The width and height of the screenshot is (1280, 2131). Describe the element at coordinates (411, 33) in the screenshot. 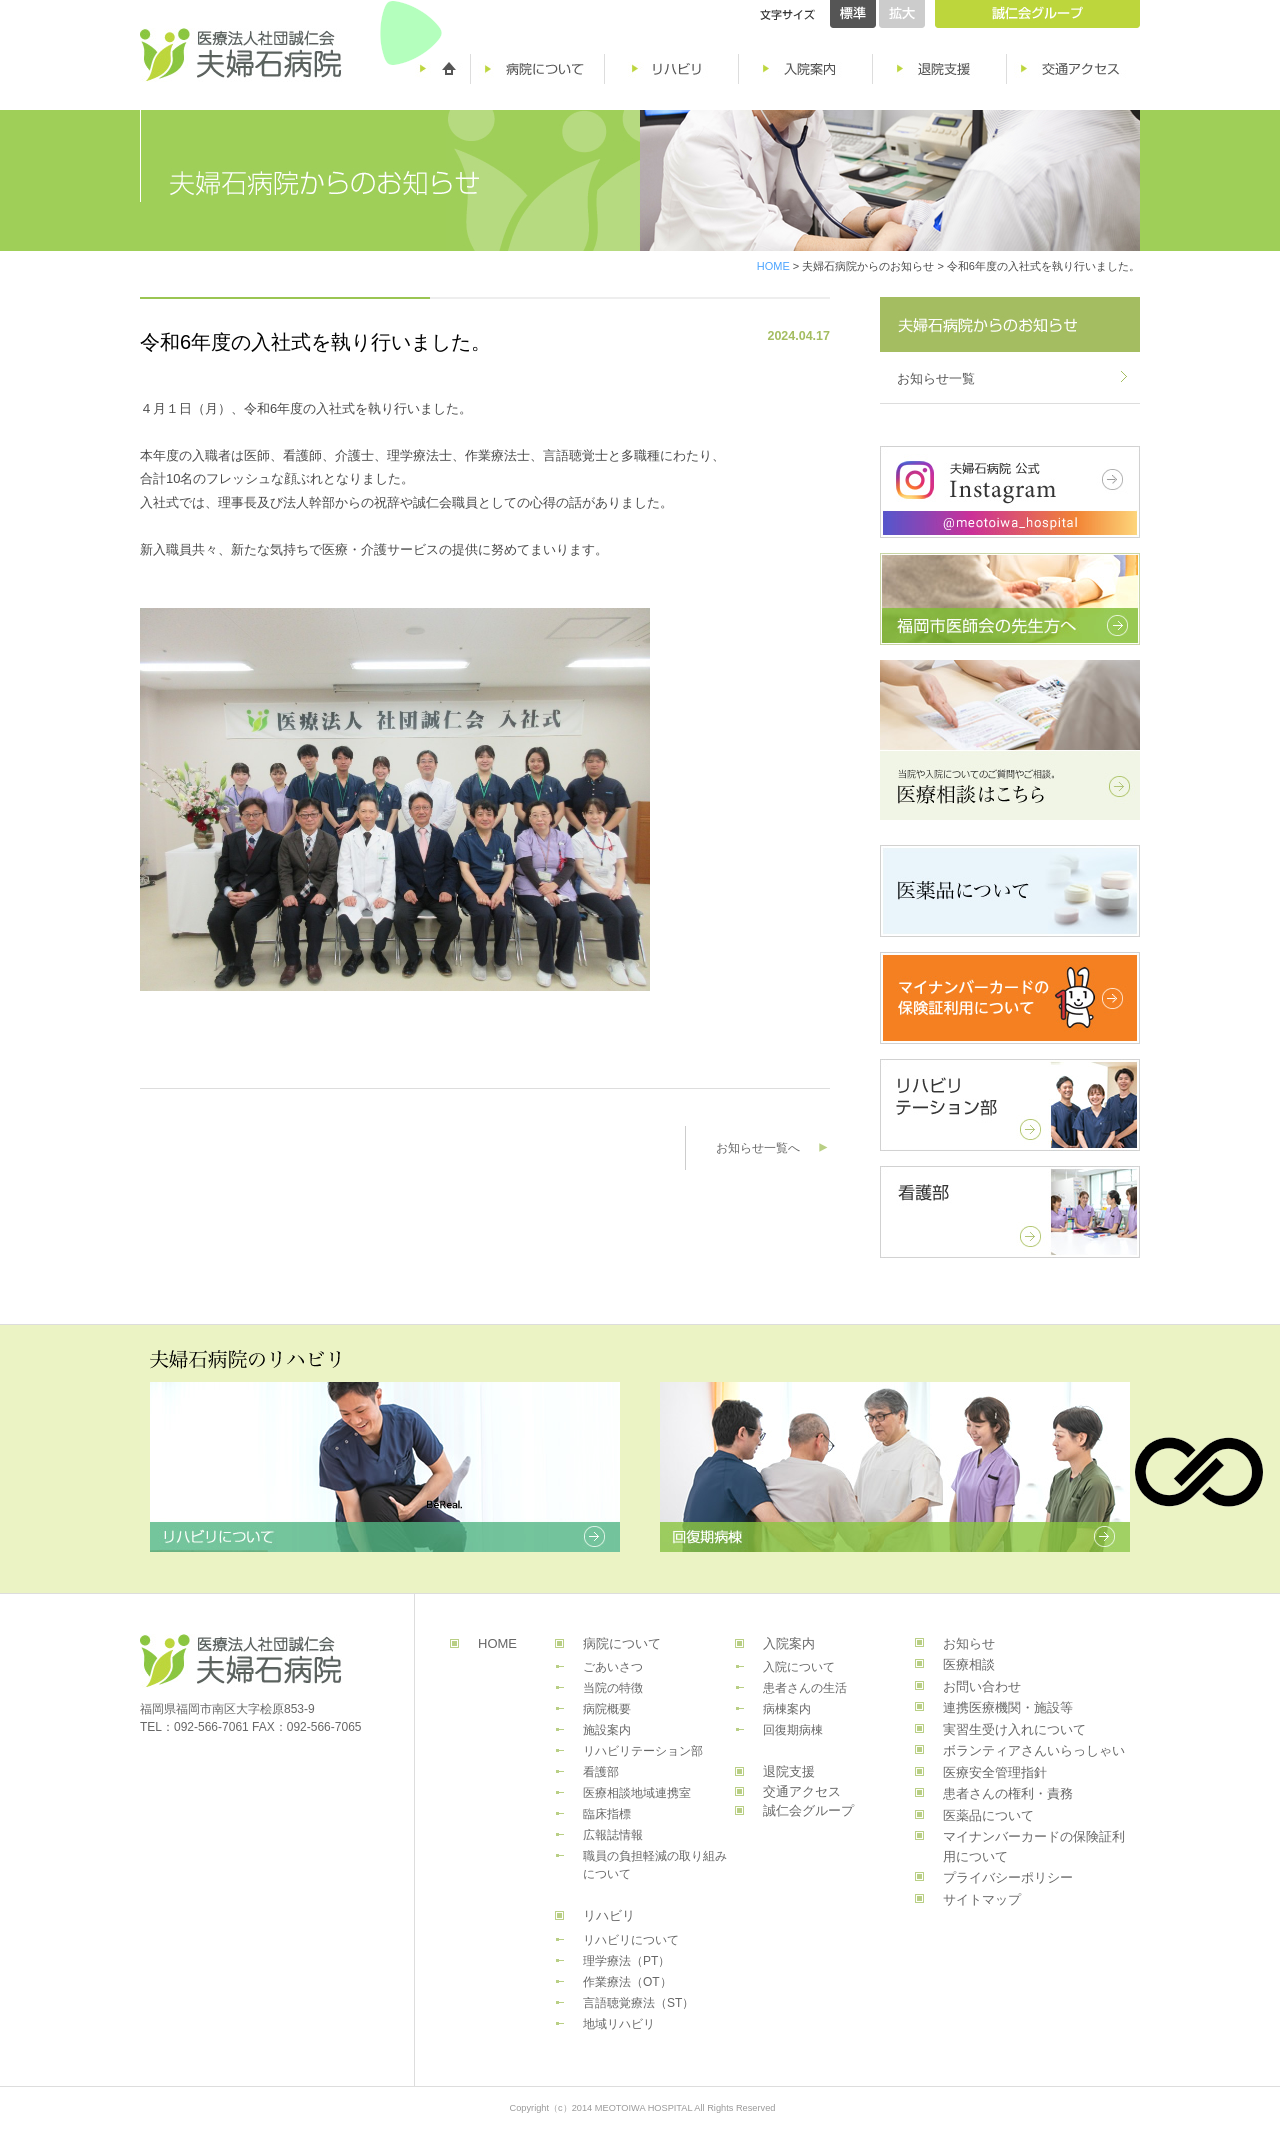

I see `open the Zalando shopping app` at that location.